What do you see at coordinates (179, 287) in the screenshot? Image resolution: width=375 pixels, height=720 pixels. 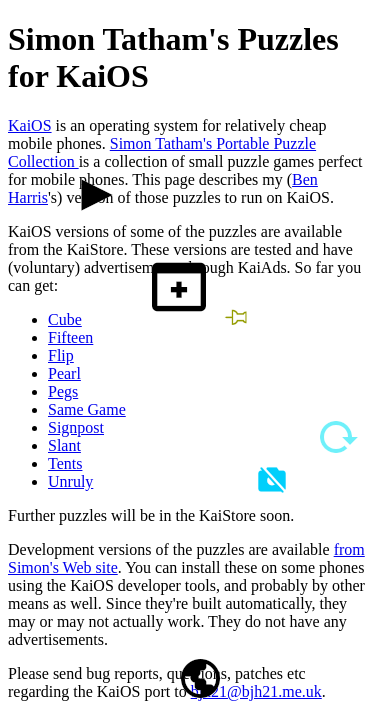 I see `open a new window` at bounding box center [179, 287].